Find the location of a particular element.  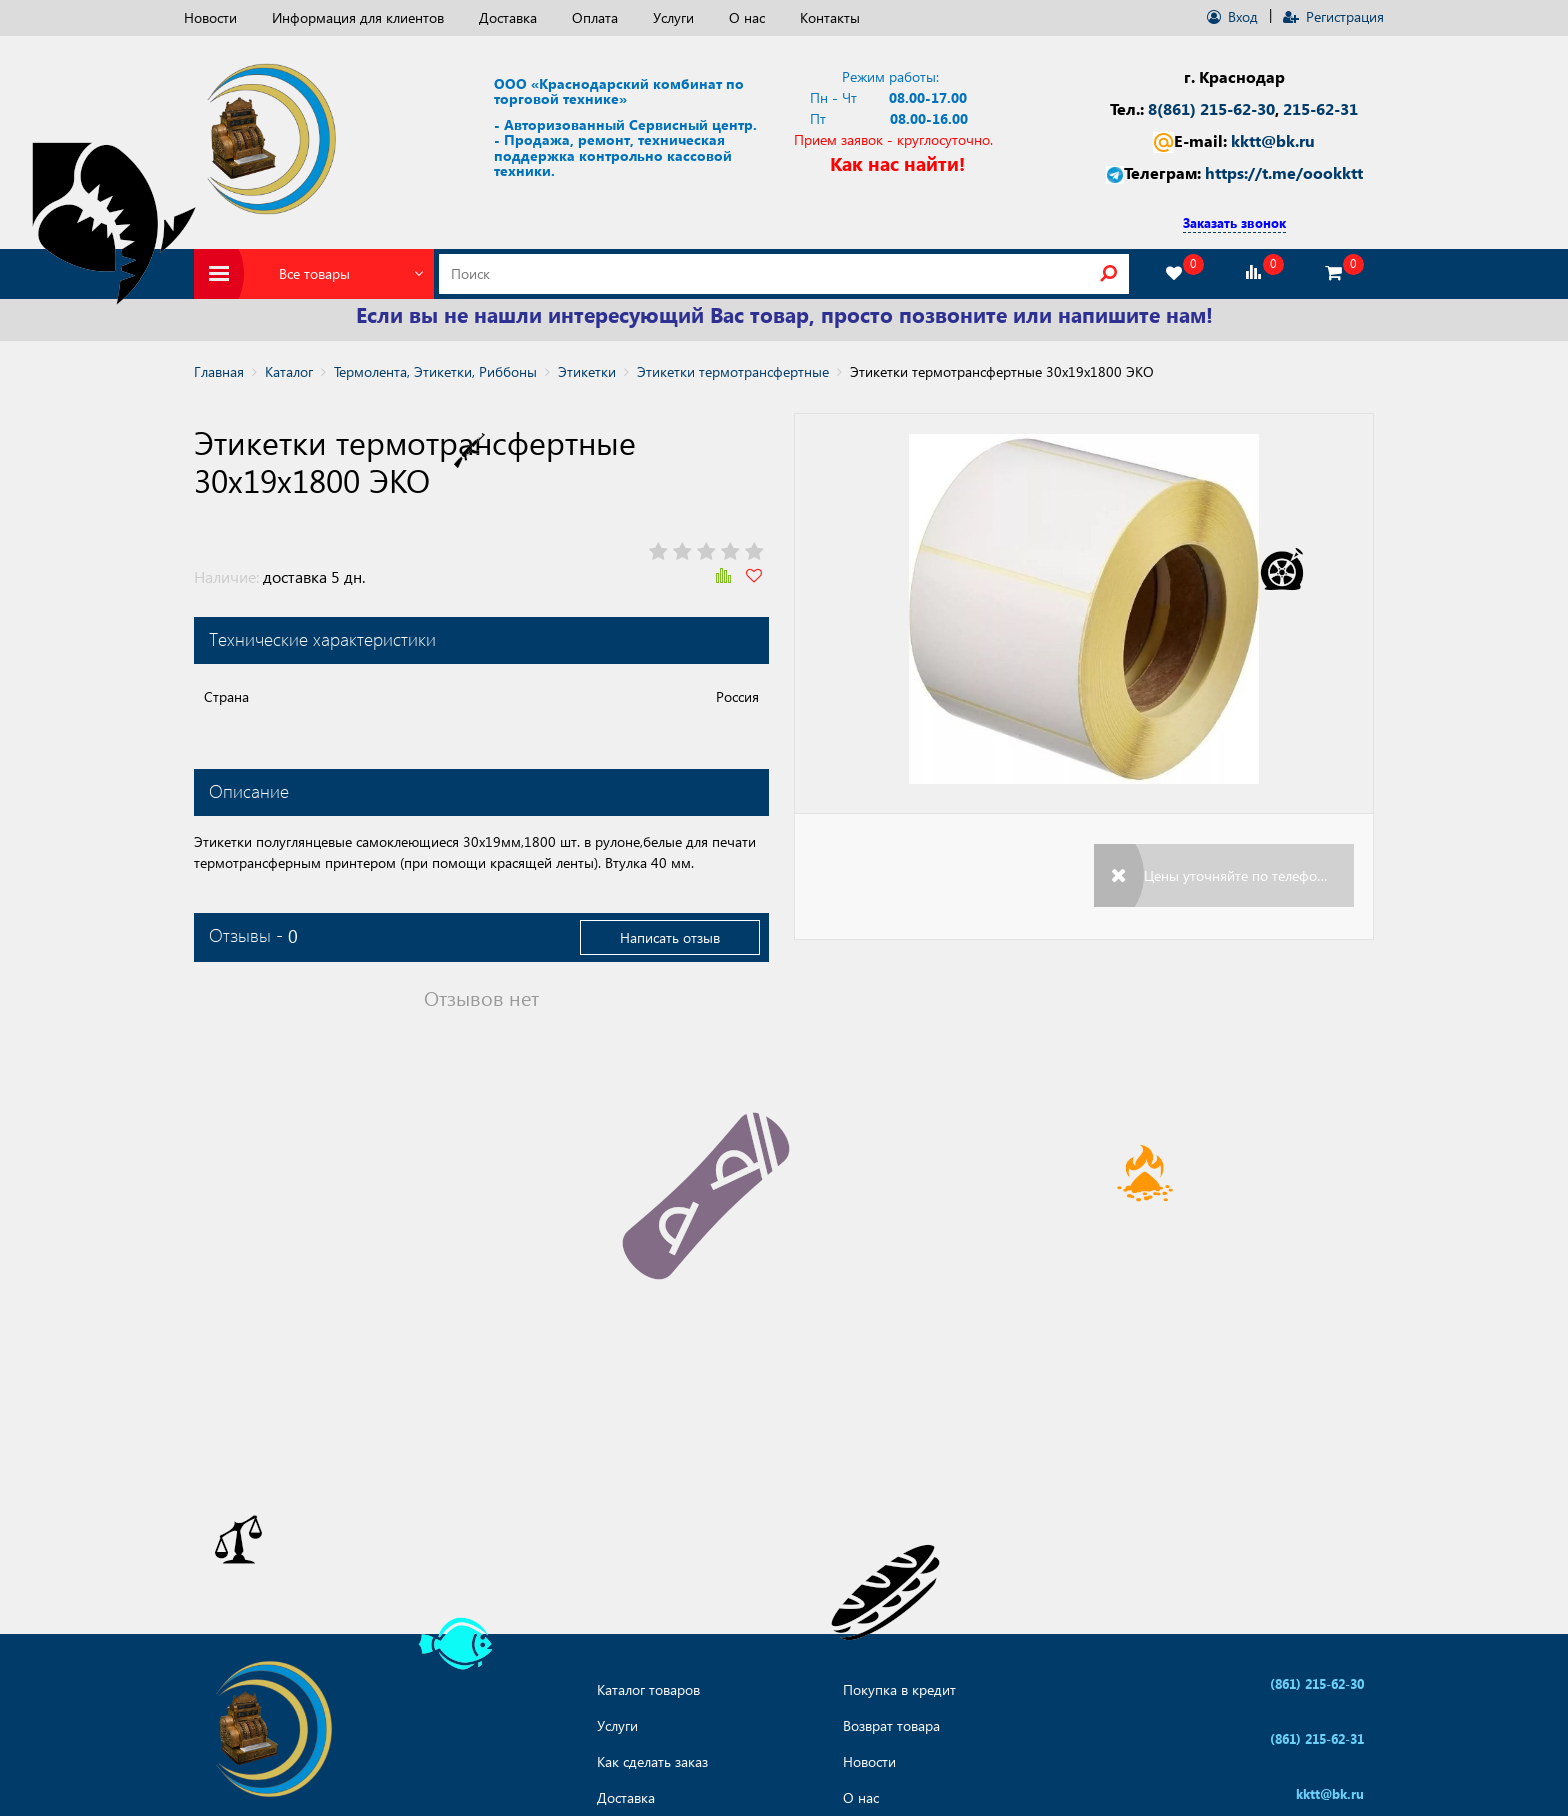

access food or dining options is located at coordinates (885, 1592).